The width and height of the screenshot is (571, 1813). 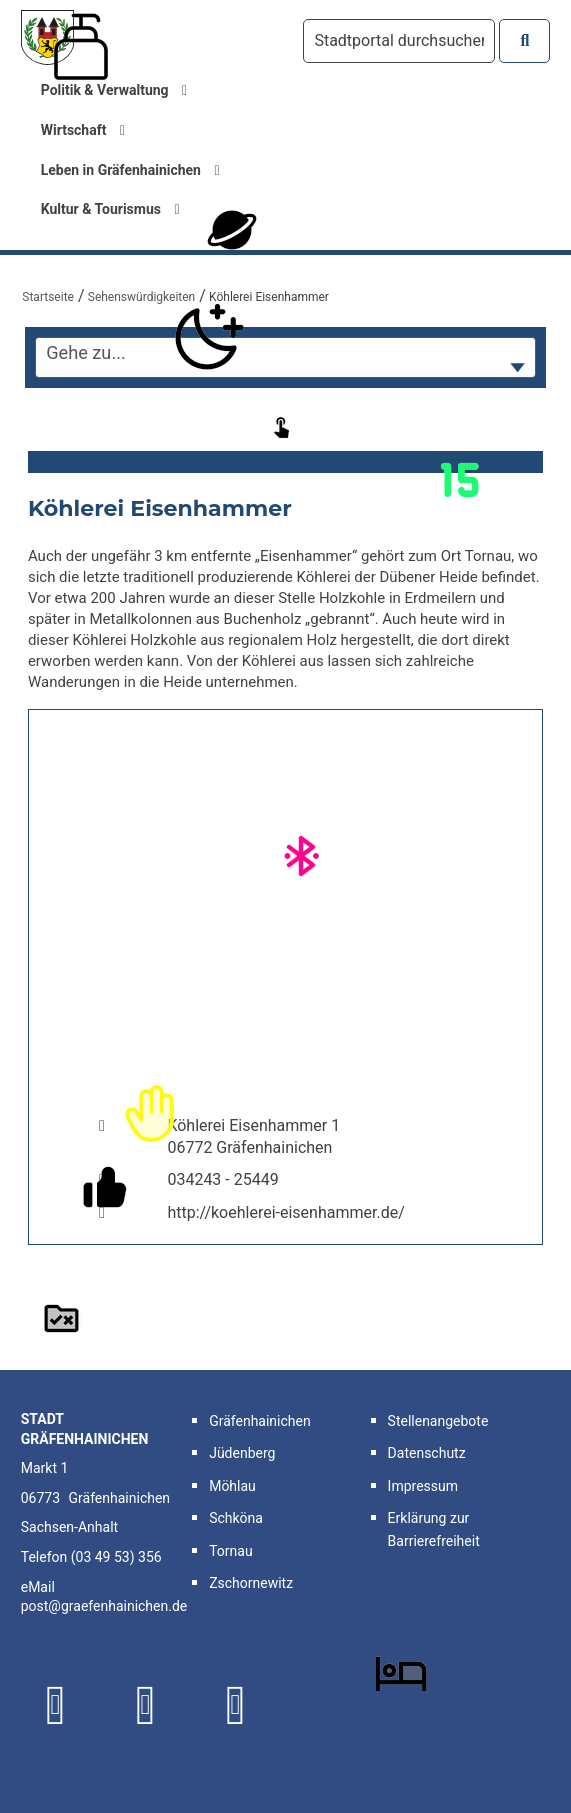 What do you see at coordinates (401, 1673) in the screenshot?
I see `find nearby hotels or accommodations` at bounding box center [401, 1673].